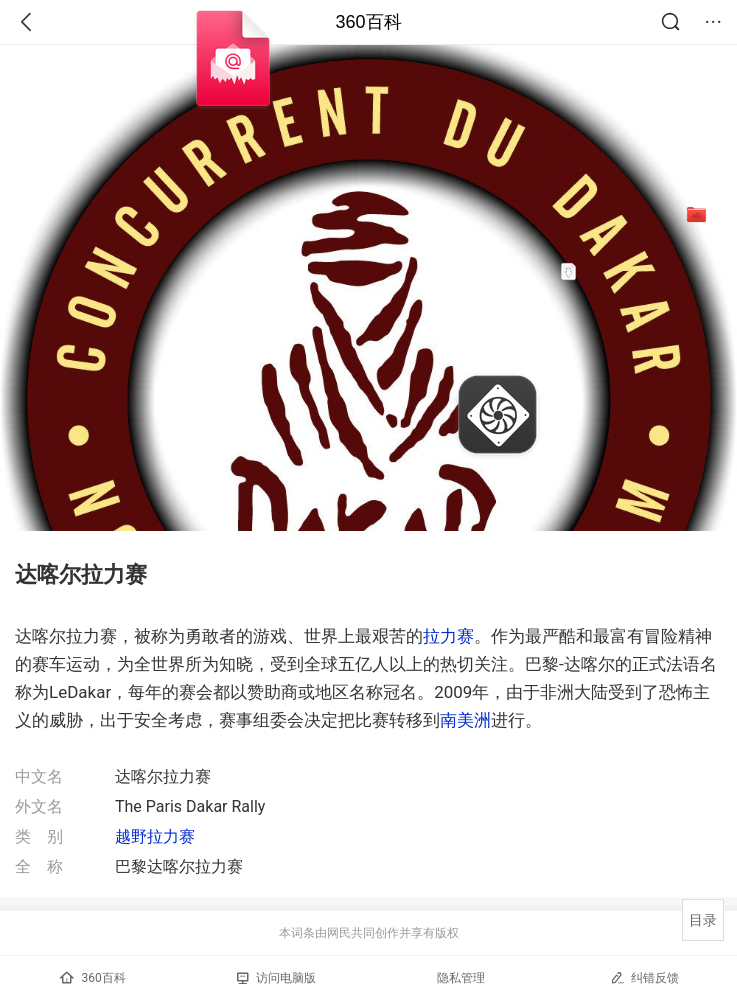  Describe the element at coordinates (233, 60) in the screenshot. I see `a partially downloaded or incomplete email message file` at that location.